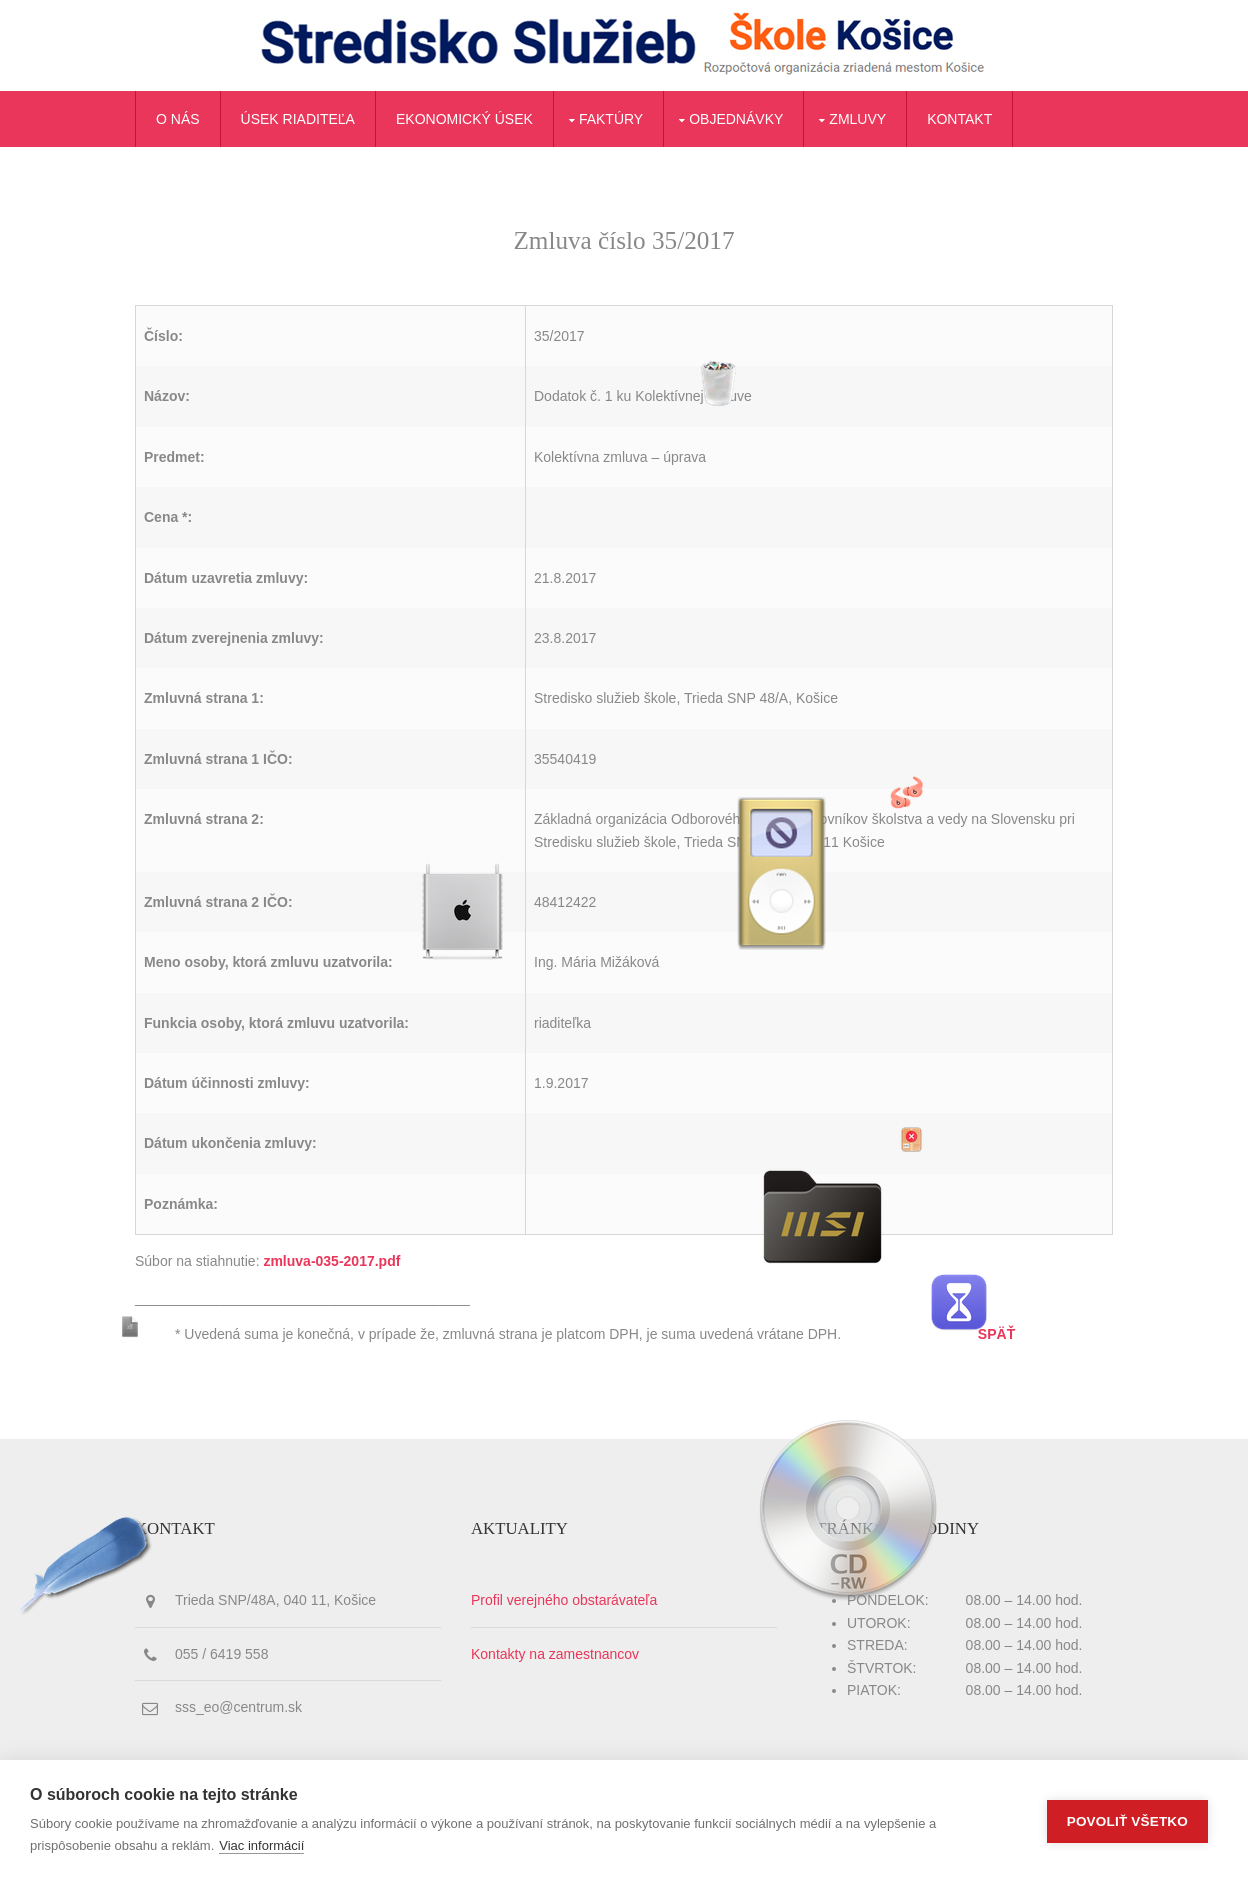 The image size is (1248, 1882). Describe the element at coordinates (86, 1564) in the screenshot. I see `launch the Tk GUI toolkit framework` at that location.